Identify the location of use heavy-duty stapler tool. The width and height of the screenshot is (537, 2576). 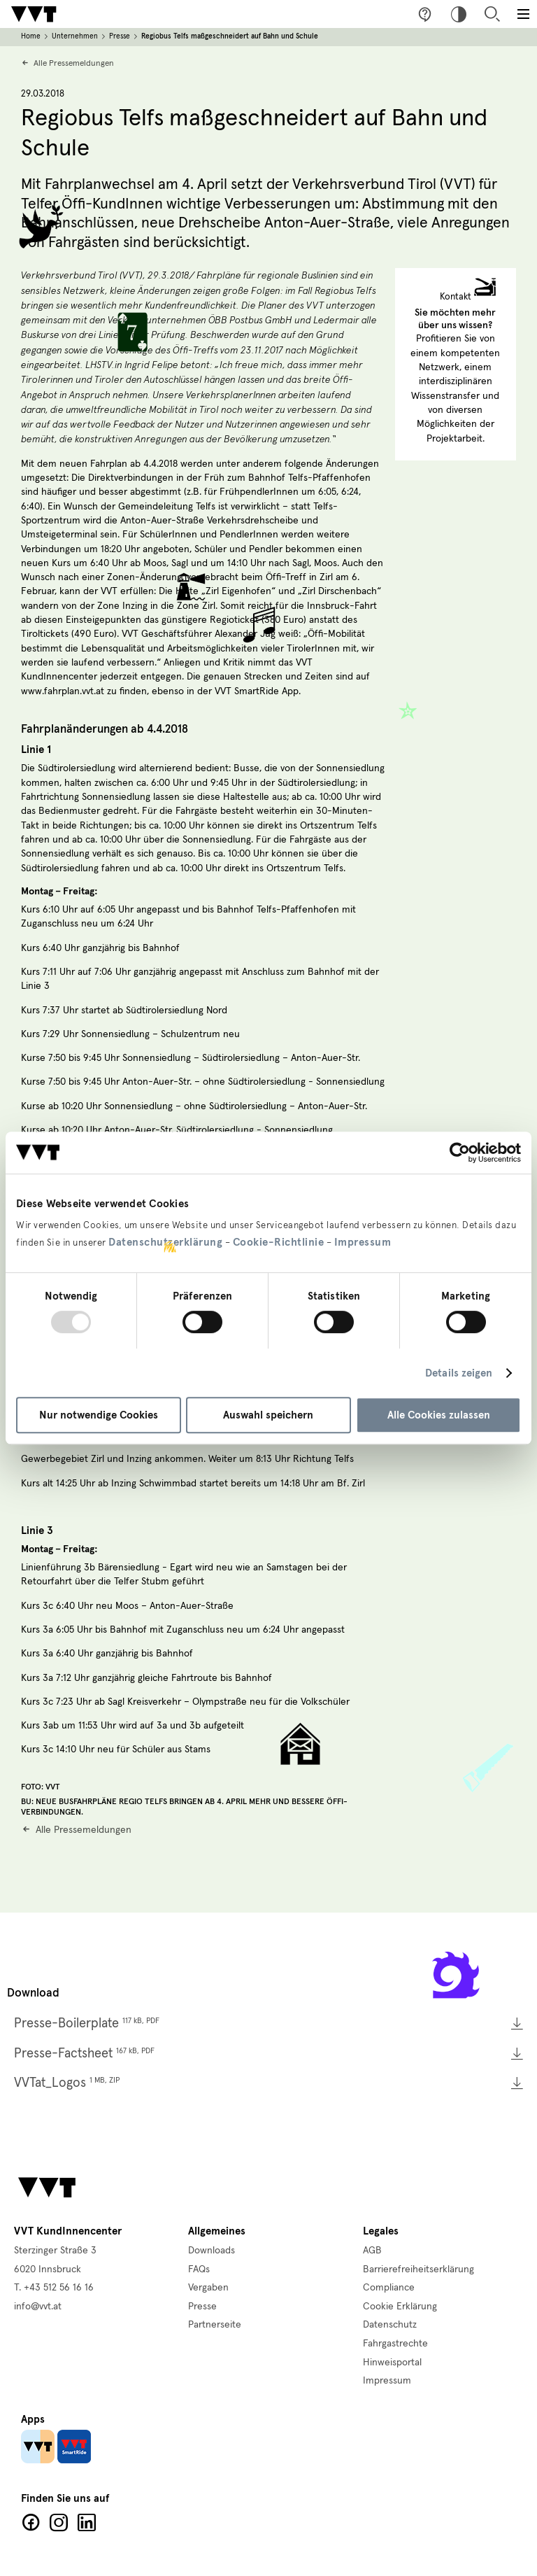
(485, 286).